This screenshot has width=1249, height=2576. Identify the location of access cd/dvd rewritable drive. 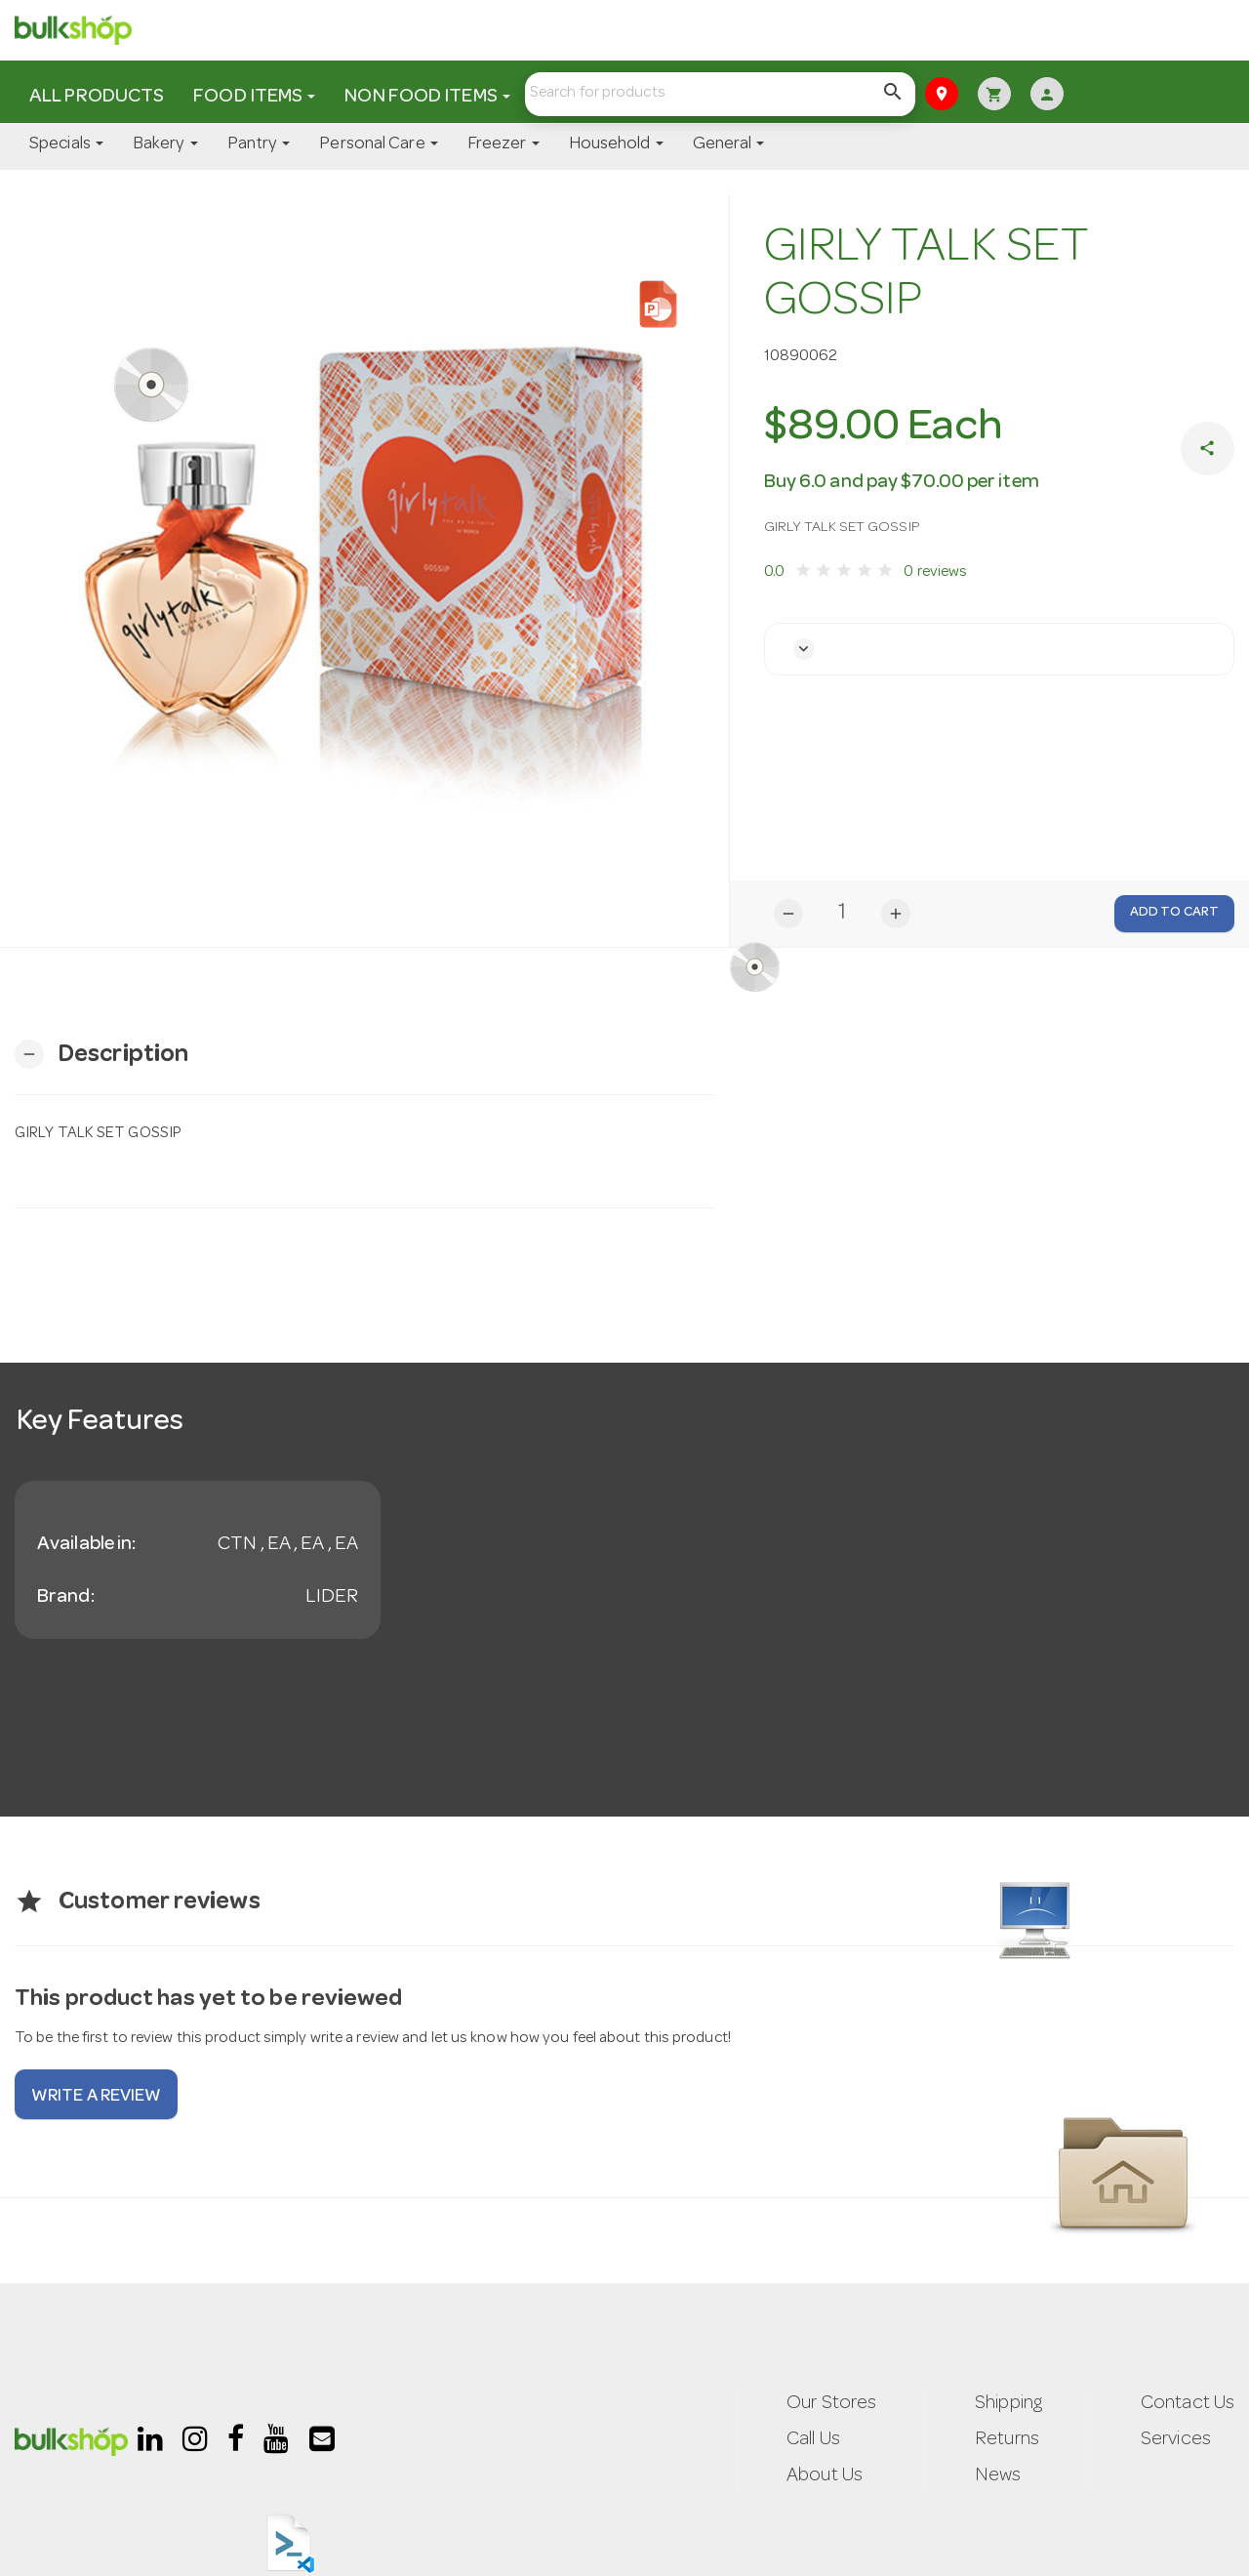
(151, 385).